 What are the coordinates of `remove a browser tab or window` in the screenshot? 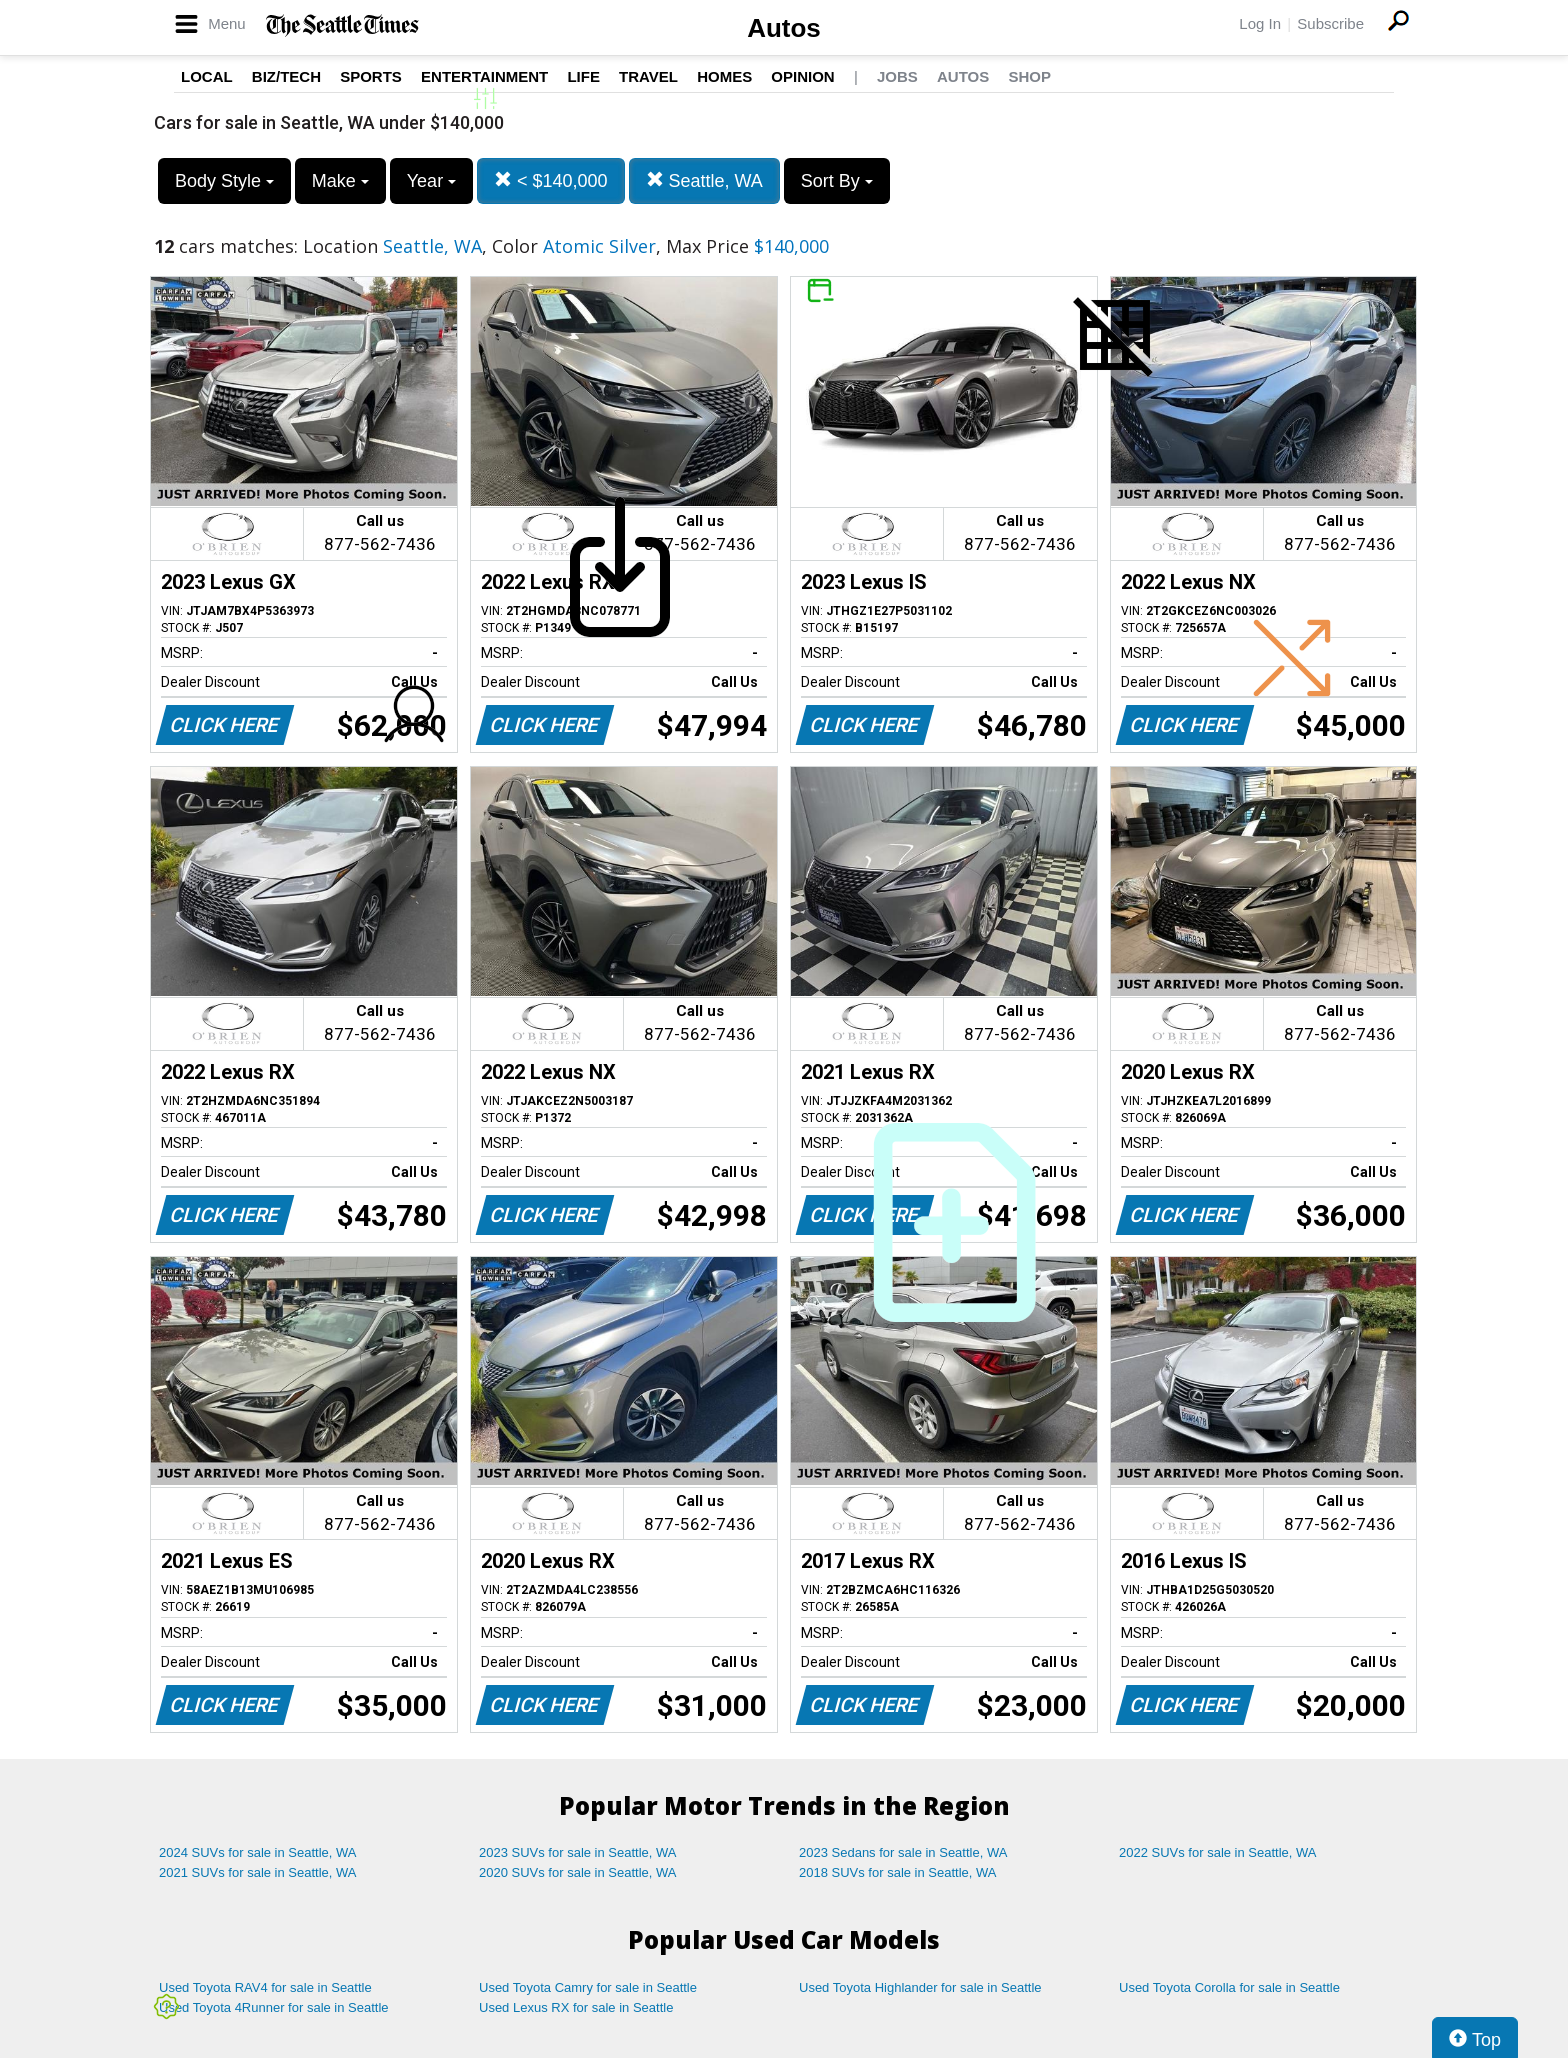 It's located at (819, 290).